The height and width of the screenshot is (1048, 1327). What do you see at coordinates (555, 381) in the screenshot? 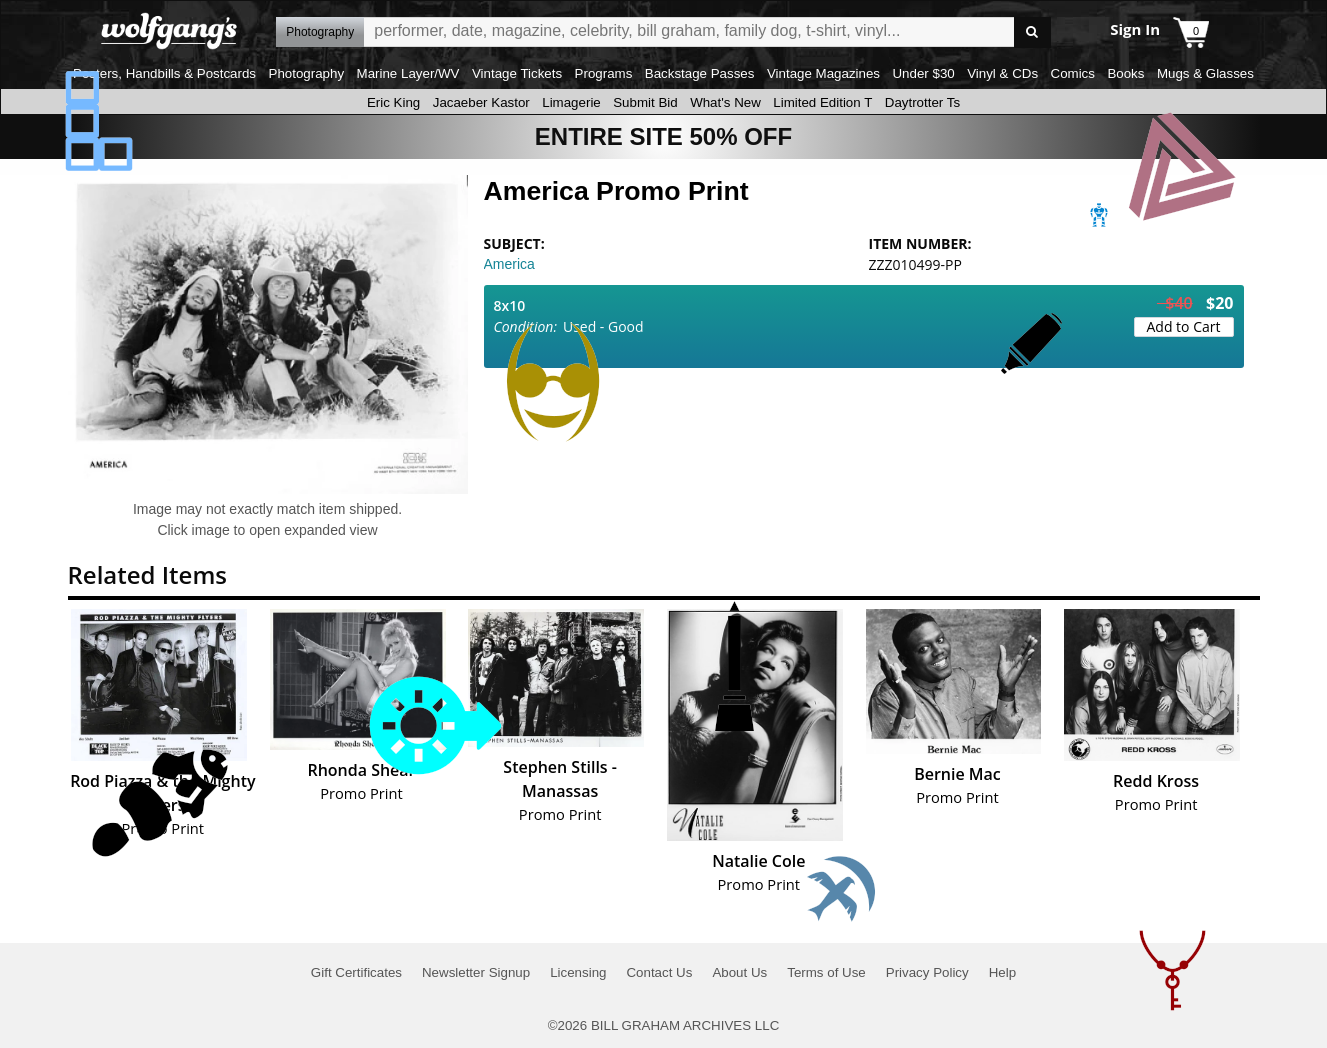
I see `select the mad scientist character class` at bounding box center [555, 381].